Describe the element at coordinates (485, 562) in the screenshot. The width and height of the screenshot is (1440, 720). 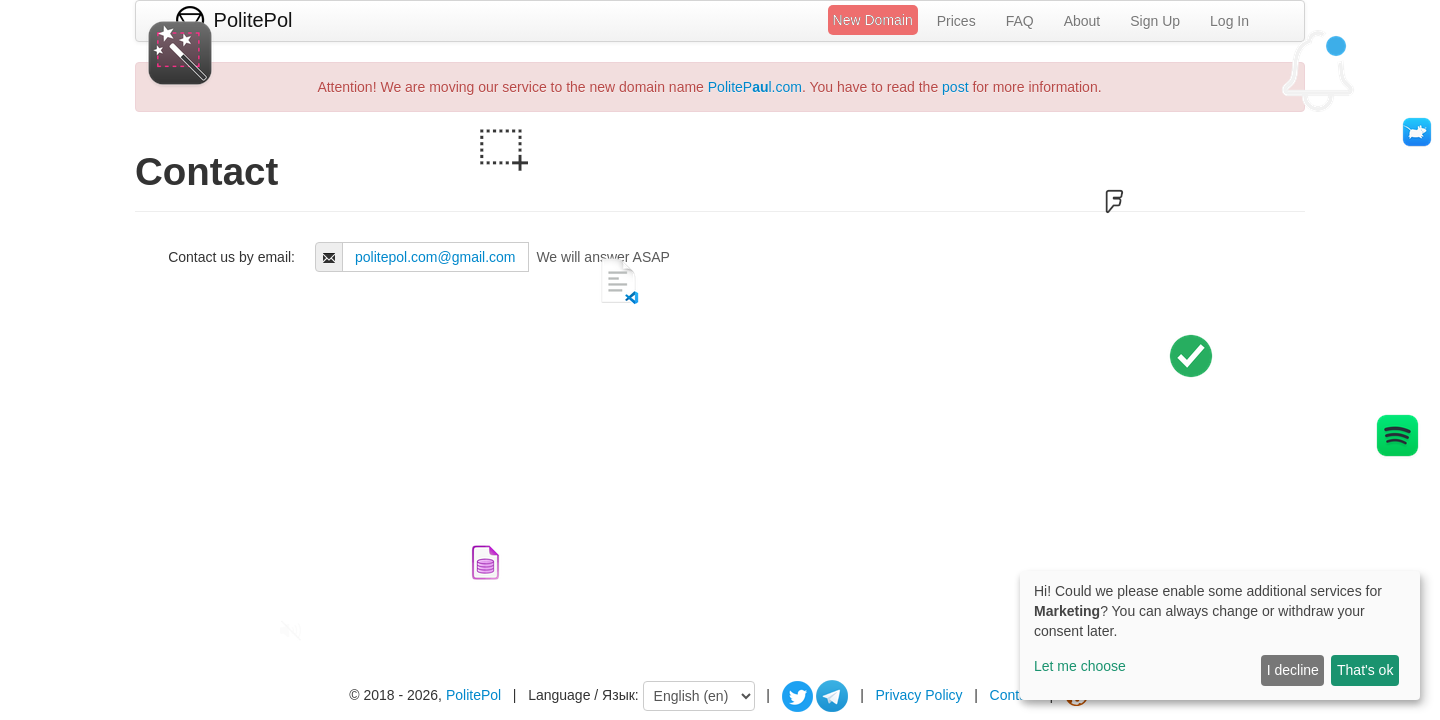
I see `libreoffice base database file` at that location.